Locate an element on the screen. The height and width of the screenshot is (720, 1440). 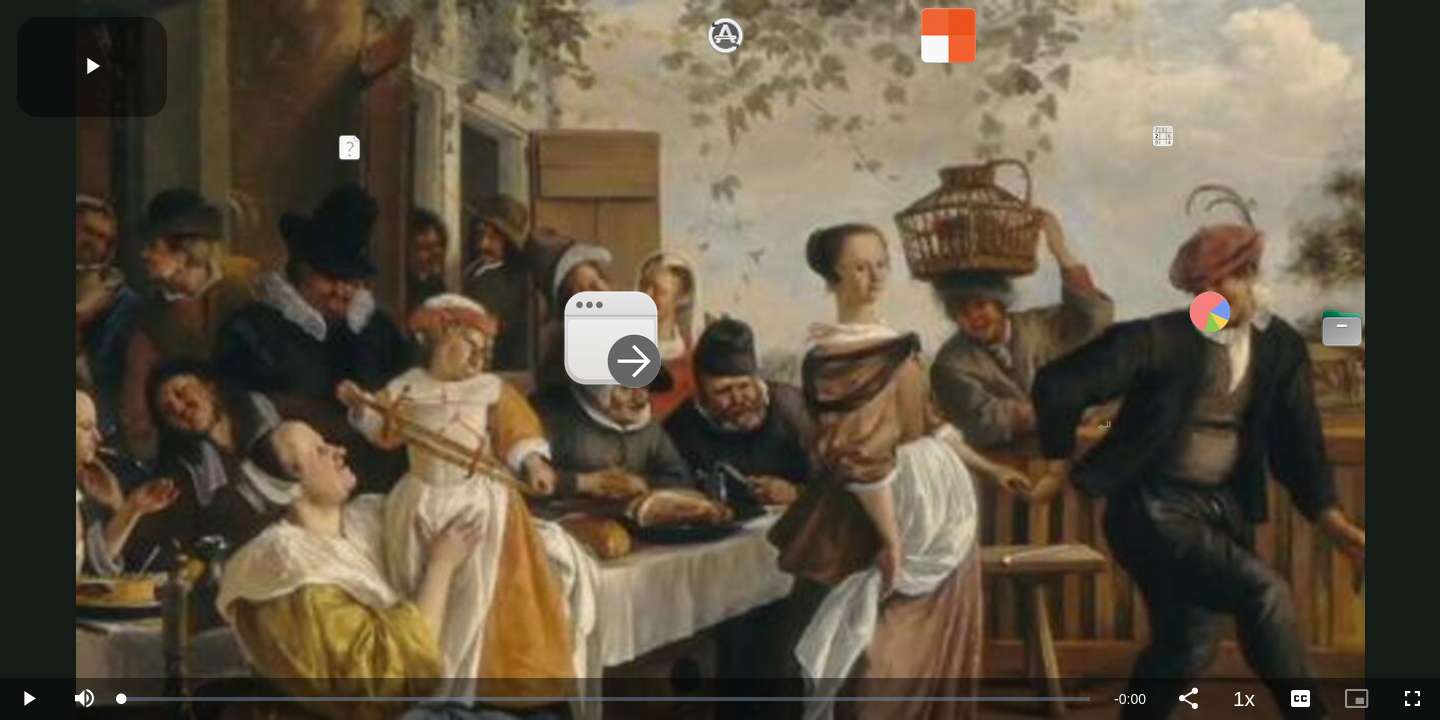
check for available software updates is located at coordinates (725, 35).